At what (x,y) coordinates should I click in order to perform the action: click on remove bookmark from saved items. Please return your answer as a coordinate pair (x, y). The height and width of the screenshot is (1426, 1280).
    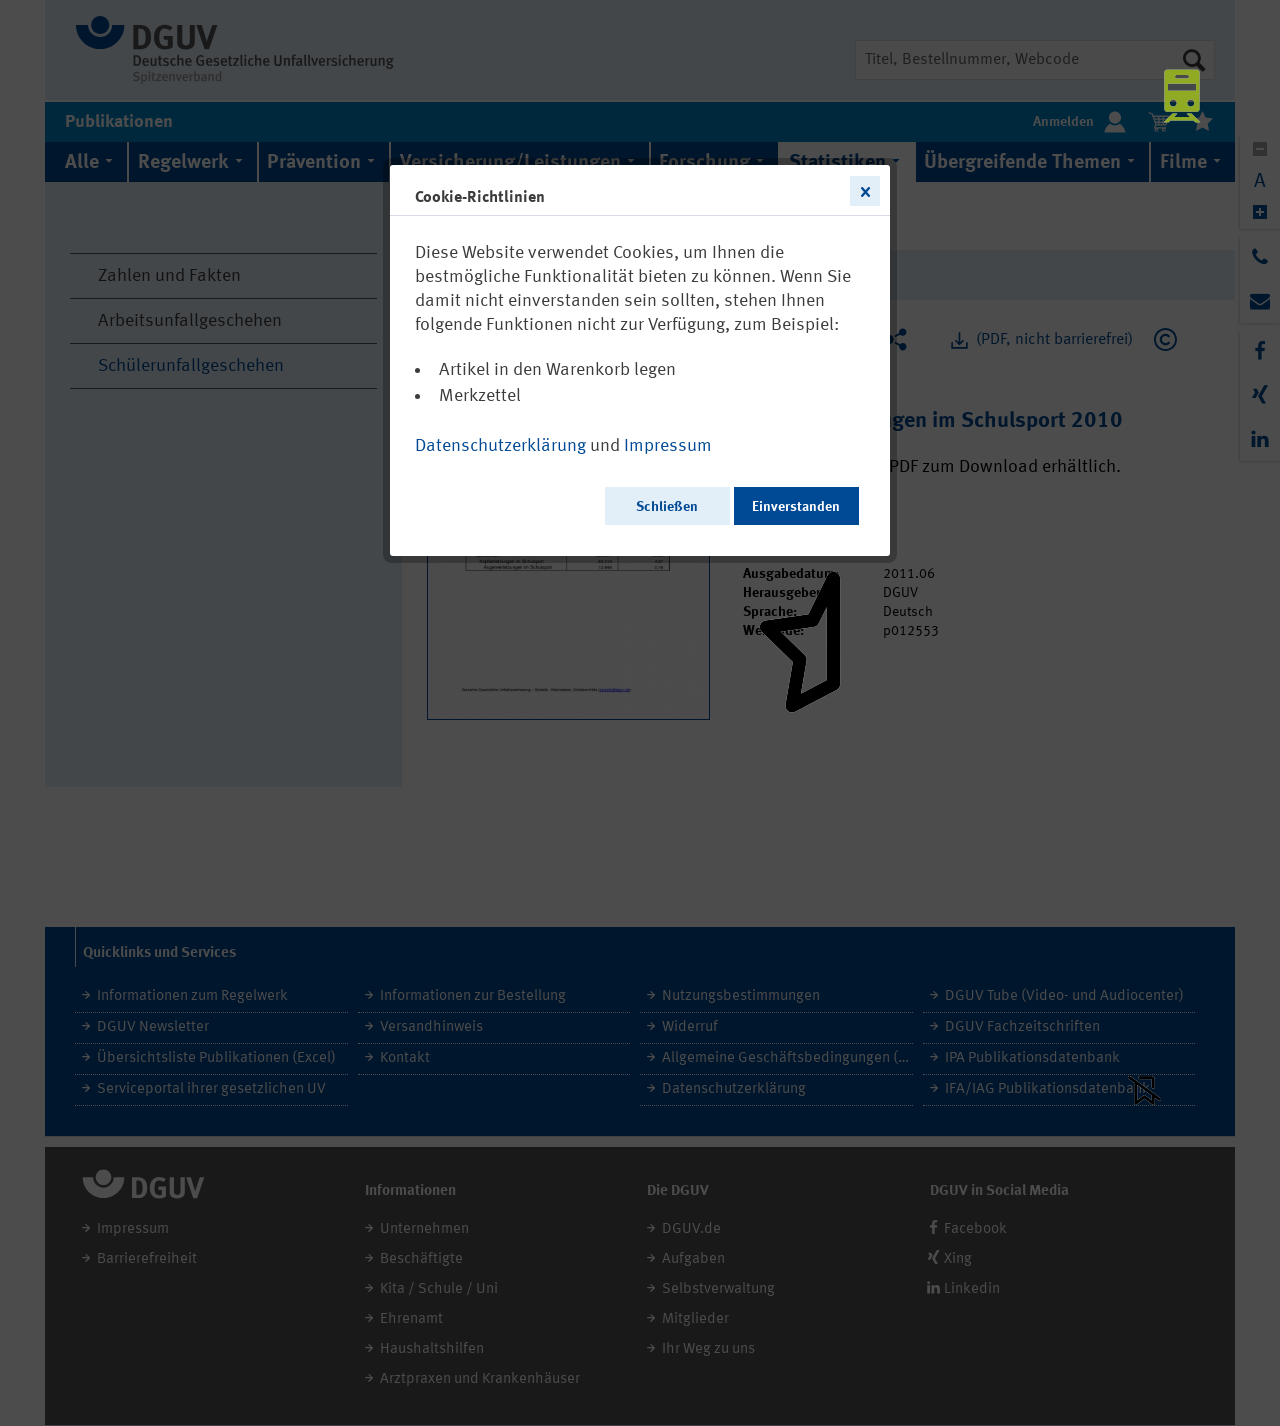
    Looking at the image, I should click on (1144, 1090).